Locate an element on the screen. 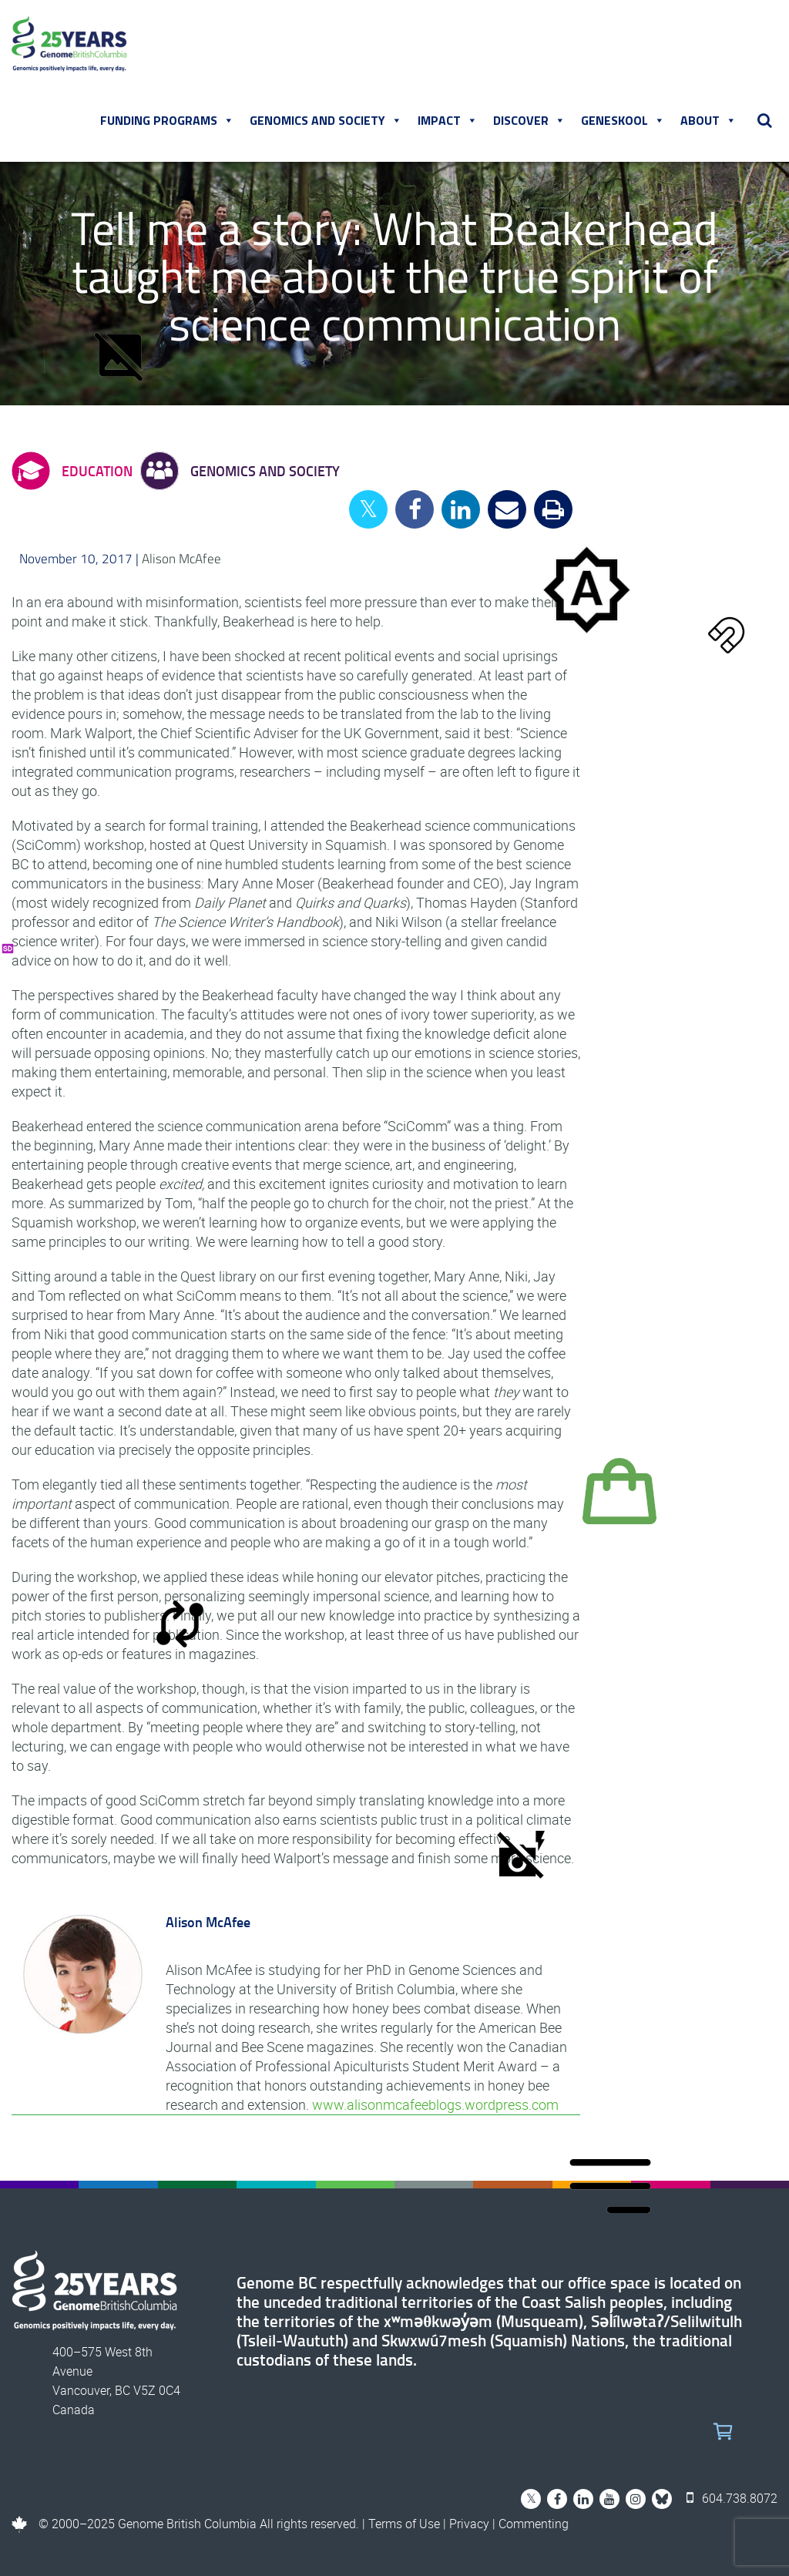 The height and width of the screenshot is (2576, 789). view your shopping cart is located at coordinates (723, 2431).